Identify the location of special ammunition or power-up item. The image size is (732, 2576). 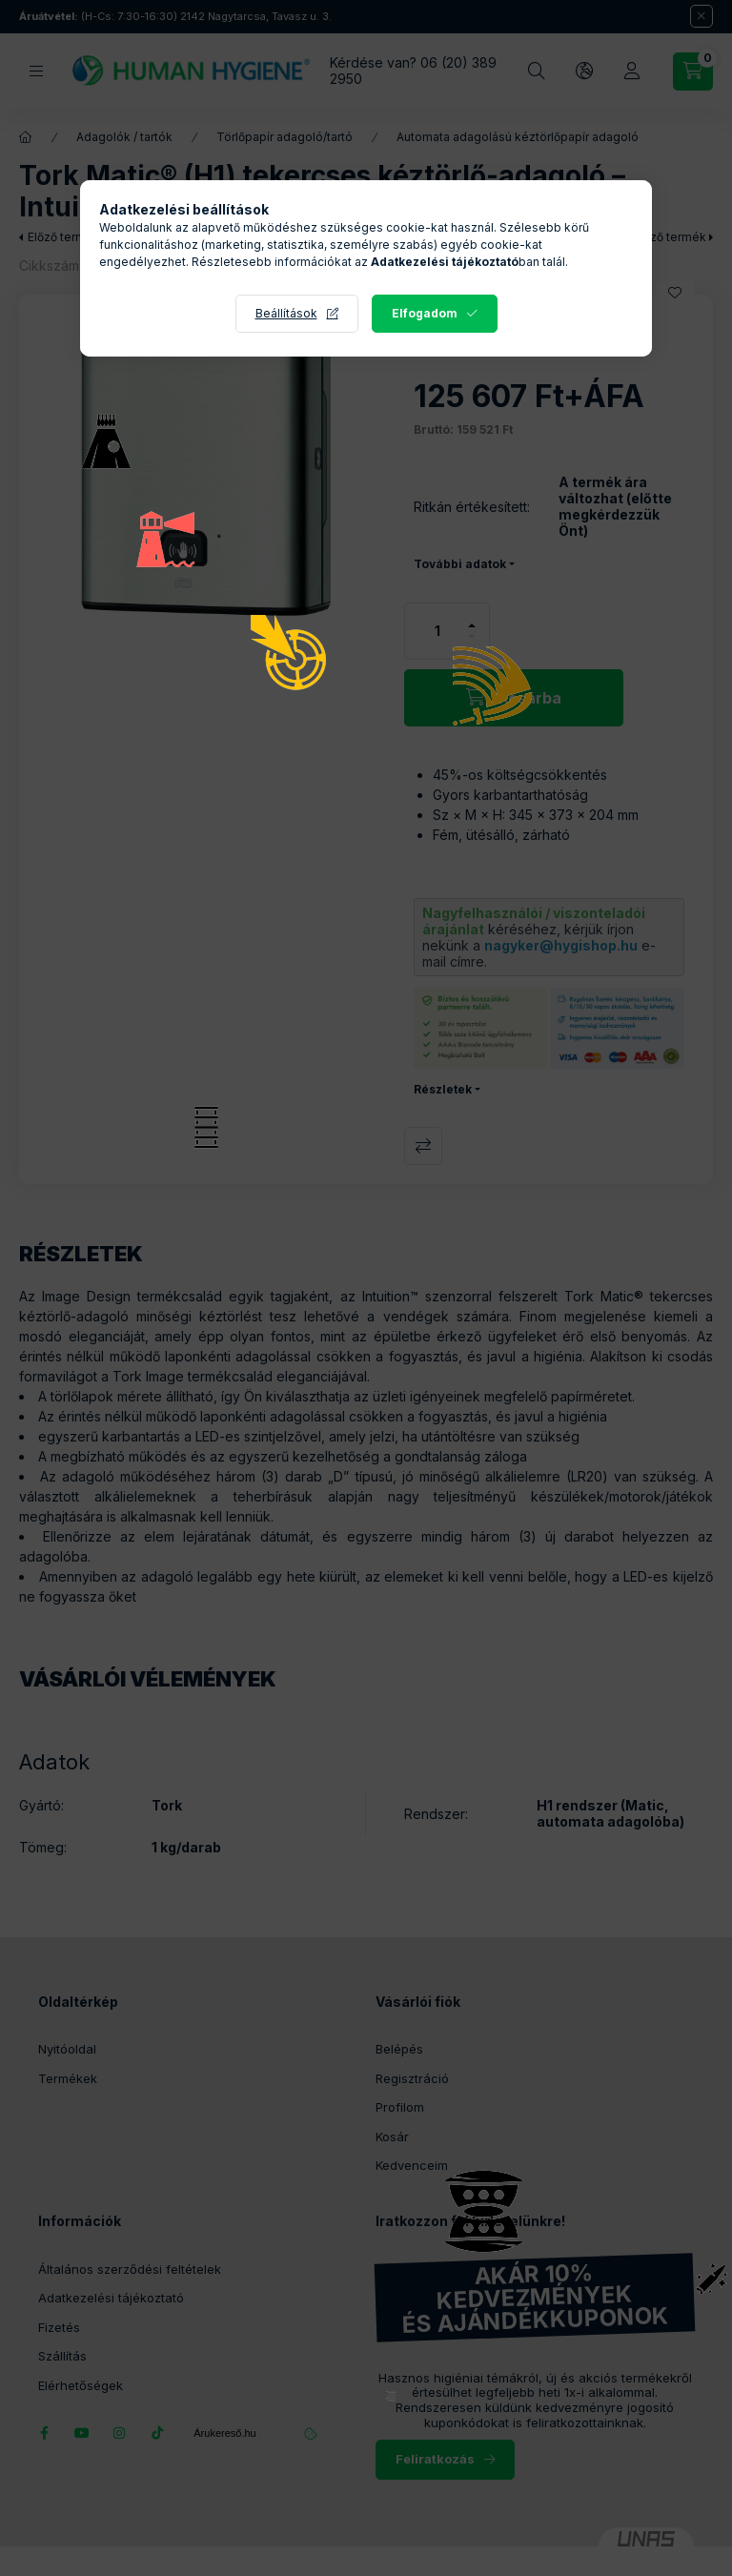
(711, 2279).